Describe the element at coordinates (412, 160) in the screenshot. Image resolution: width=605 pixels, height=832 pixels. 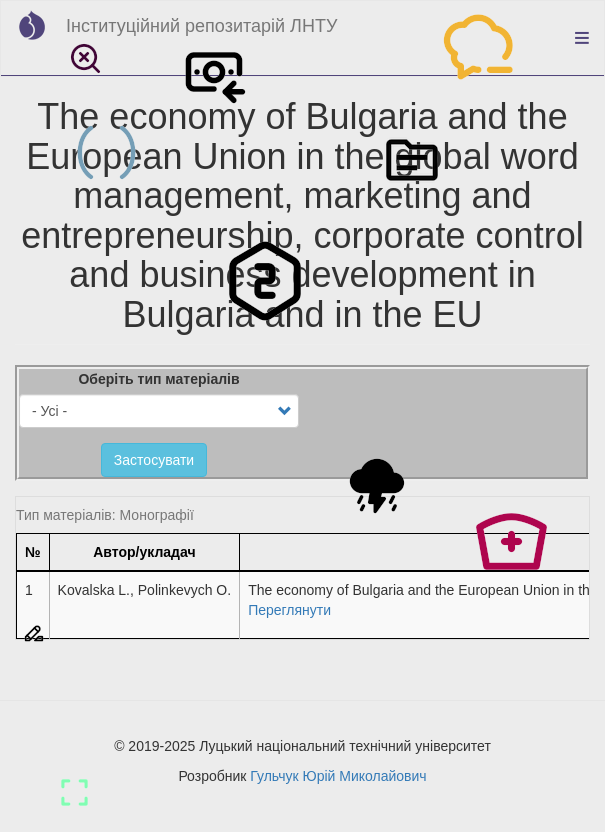
I see `access source files or documents` at that location.